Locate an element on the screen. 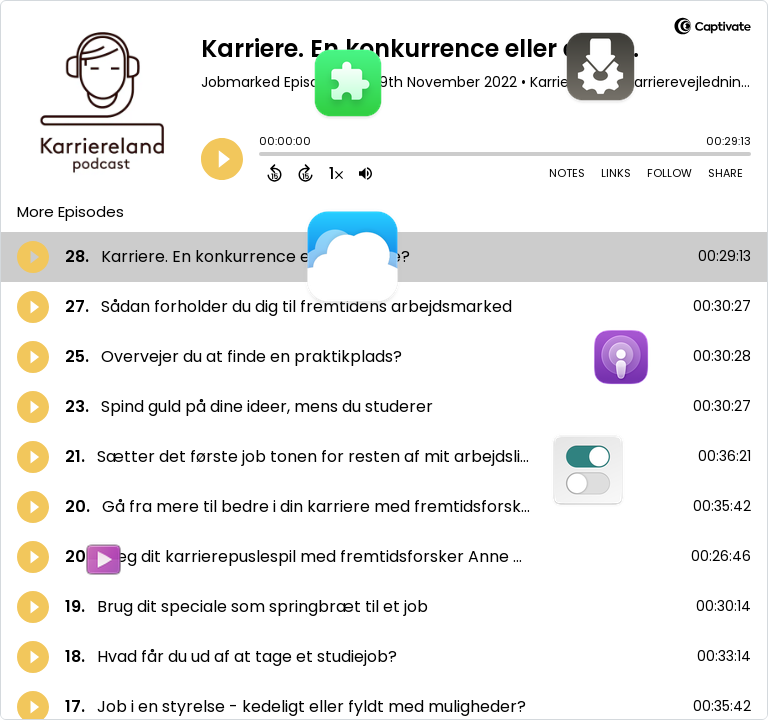  open the apple podcasts app is located at coordinates (621, 357).